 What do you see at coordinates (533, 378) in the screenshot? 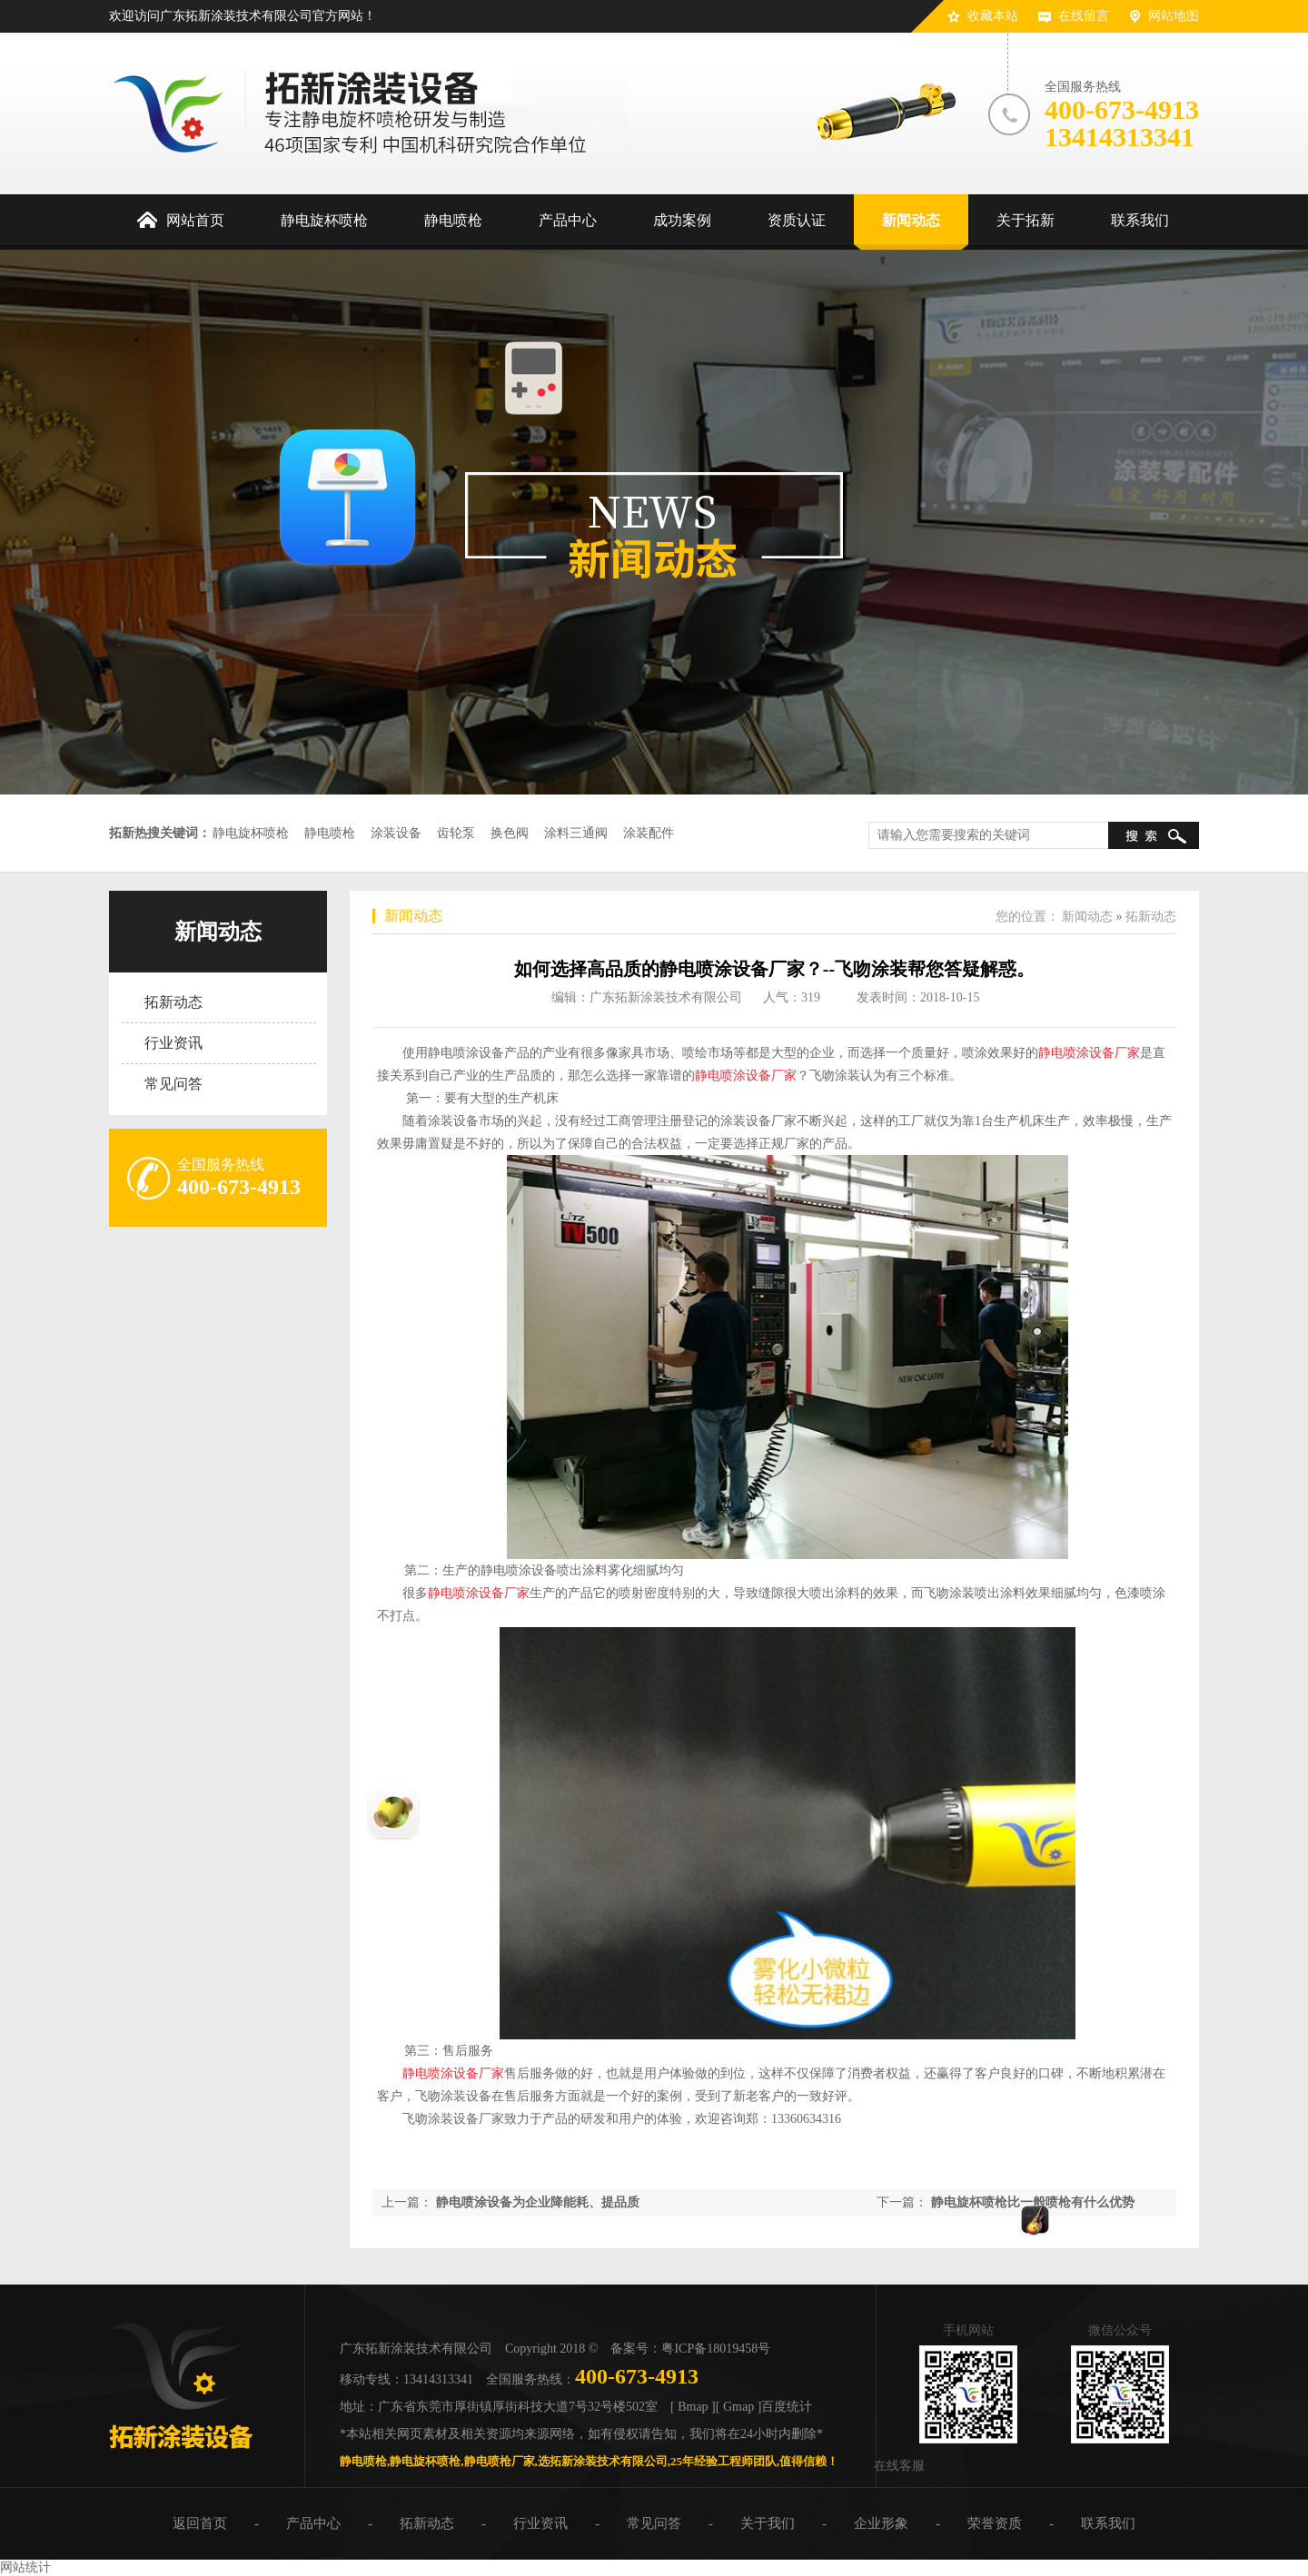
I see `open the game store or gaming app` at bounding box center [533, 378].